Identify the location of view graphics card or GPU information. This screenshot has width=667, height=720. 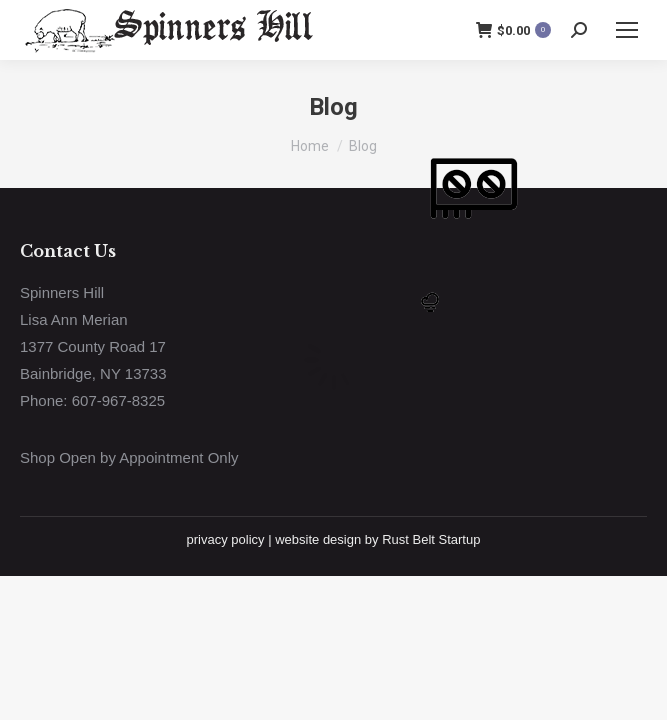
(474, 187).